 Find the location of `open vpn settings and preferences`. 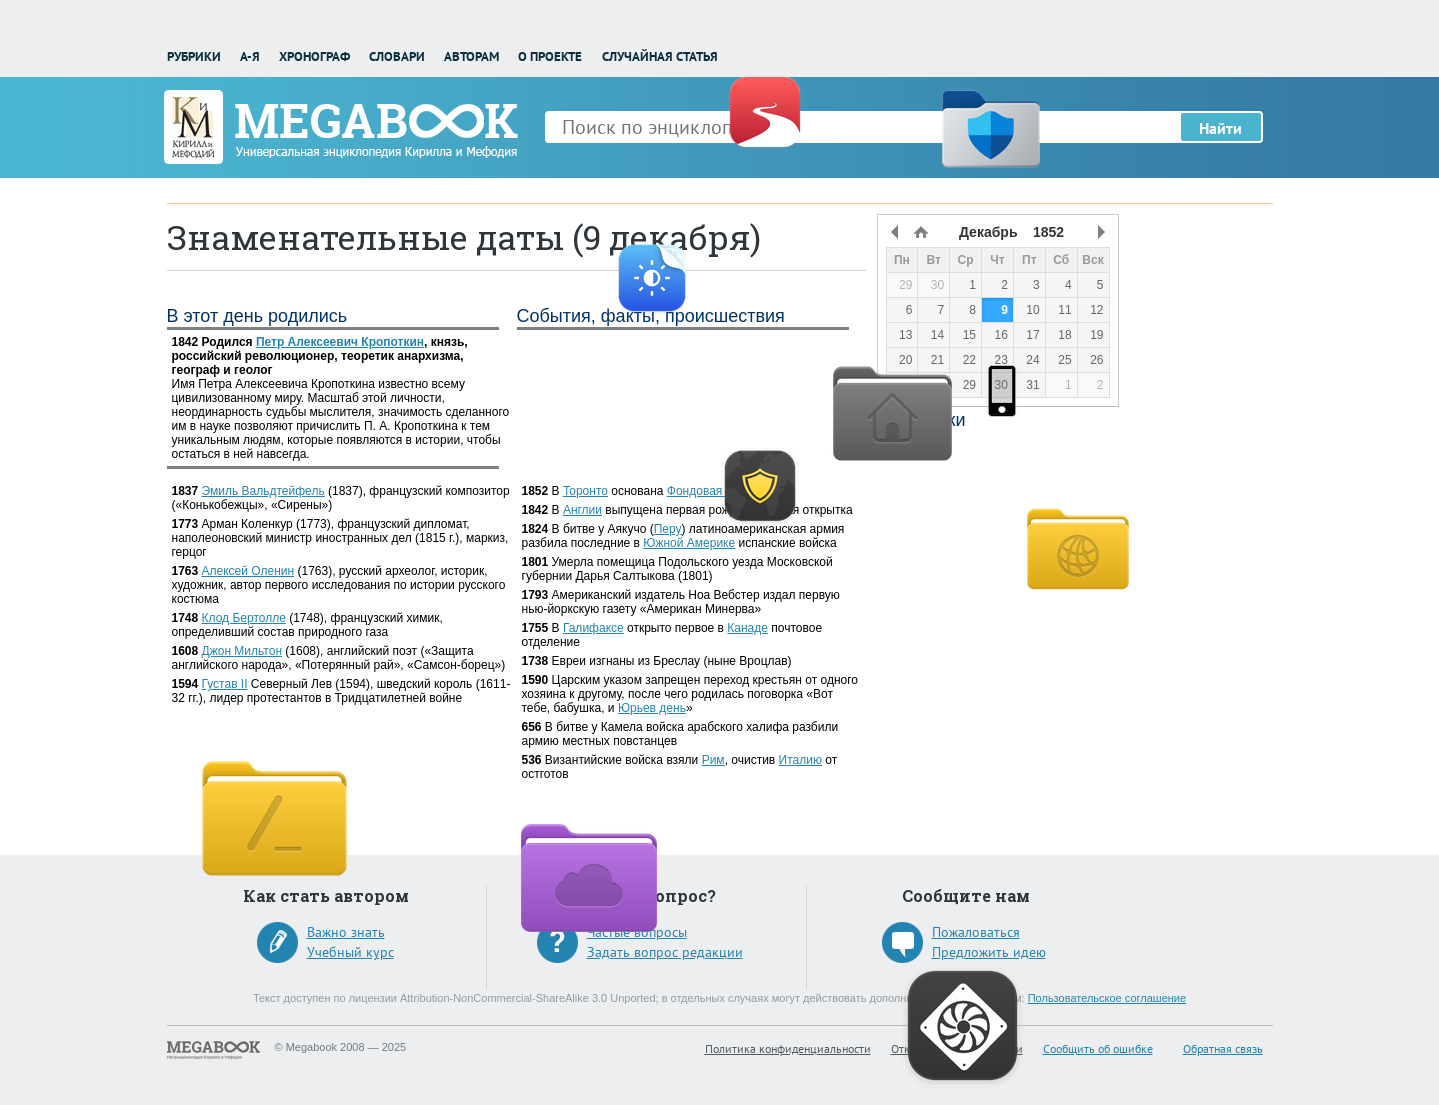

open vpn settings and preferences is located at coordinates (760, 487).